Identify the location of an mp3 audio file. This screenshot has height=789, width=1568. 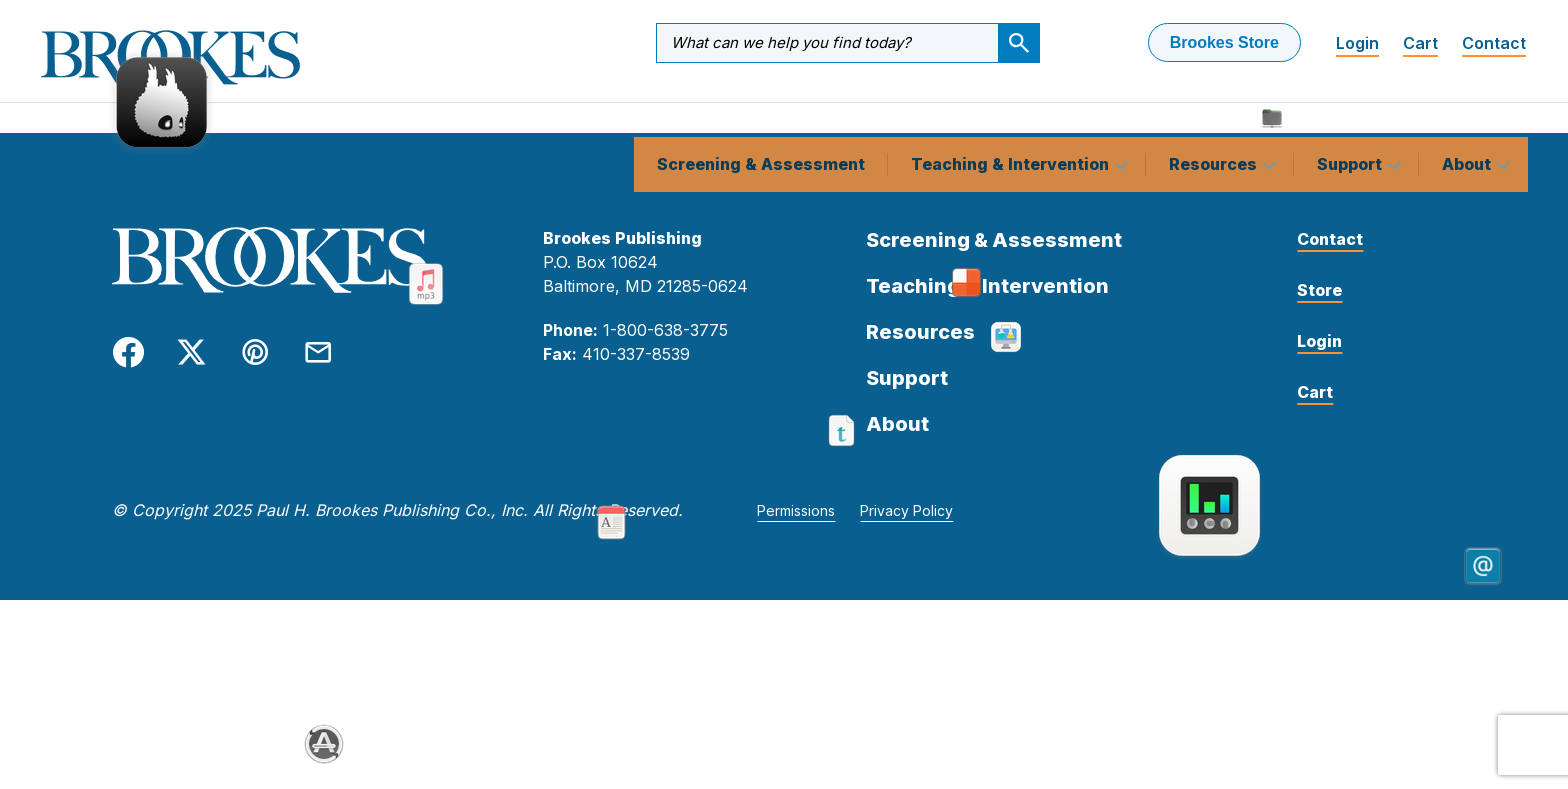
(426, 284).